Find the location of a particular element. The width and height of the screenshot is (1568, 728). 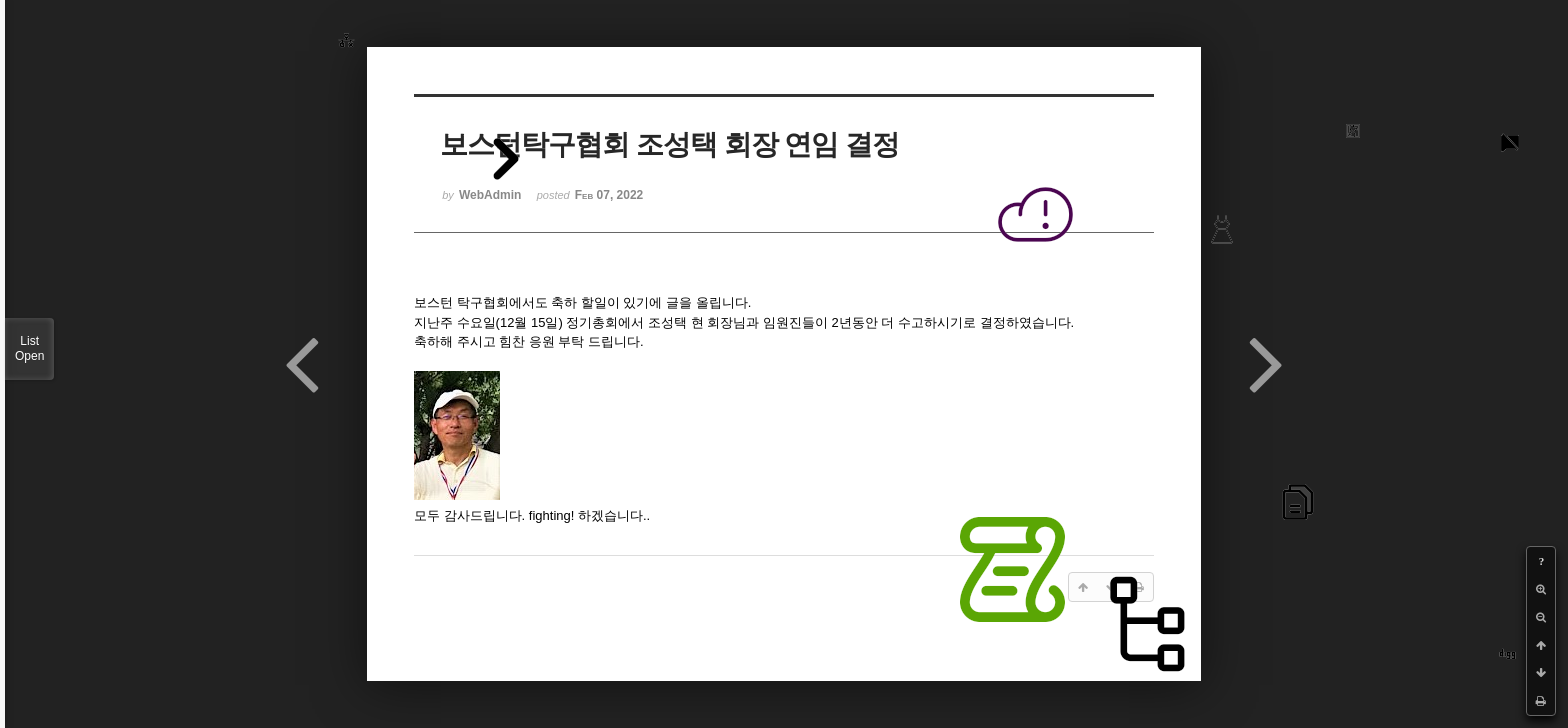

browse women's clothing is located at coordinates (1222, 231).